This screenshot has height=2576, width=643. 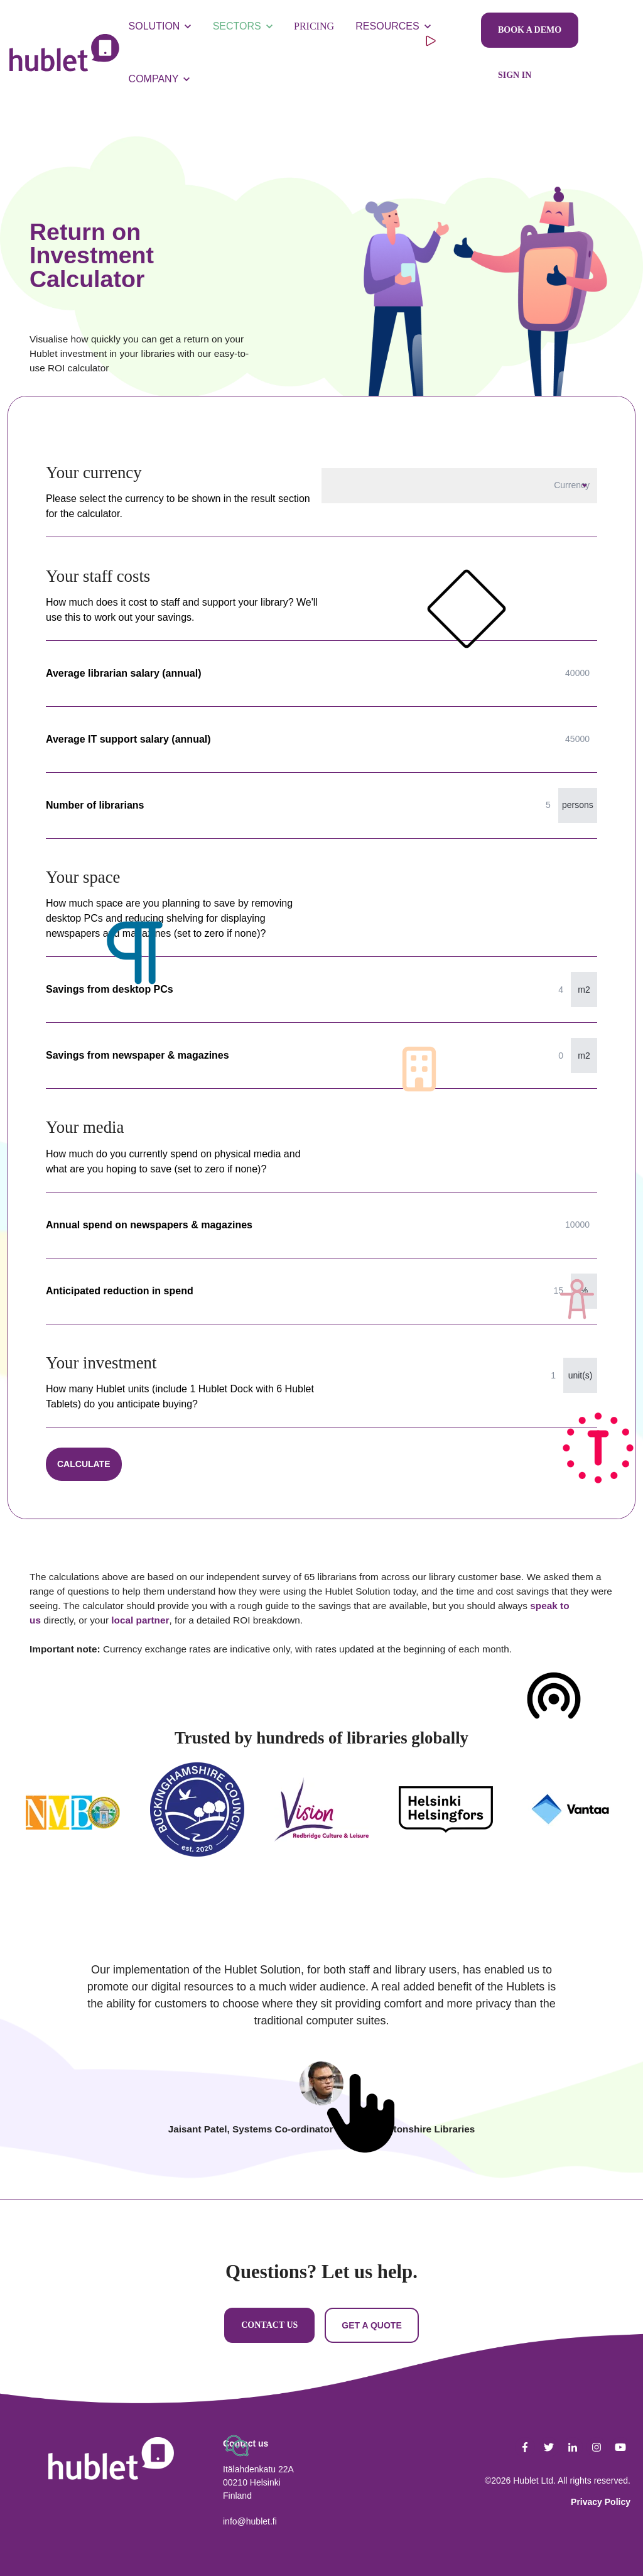 I want to click on access accessibility settings, so click(x=577, y=1299).